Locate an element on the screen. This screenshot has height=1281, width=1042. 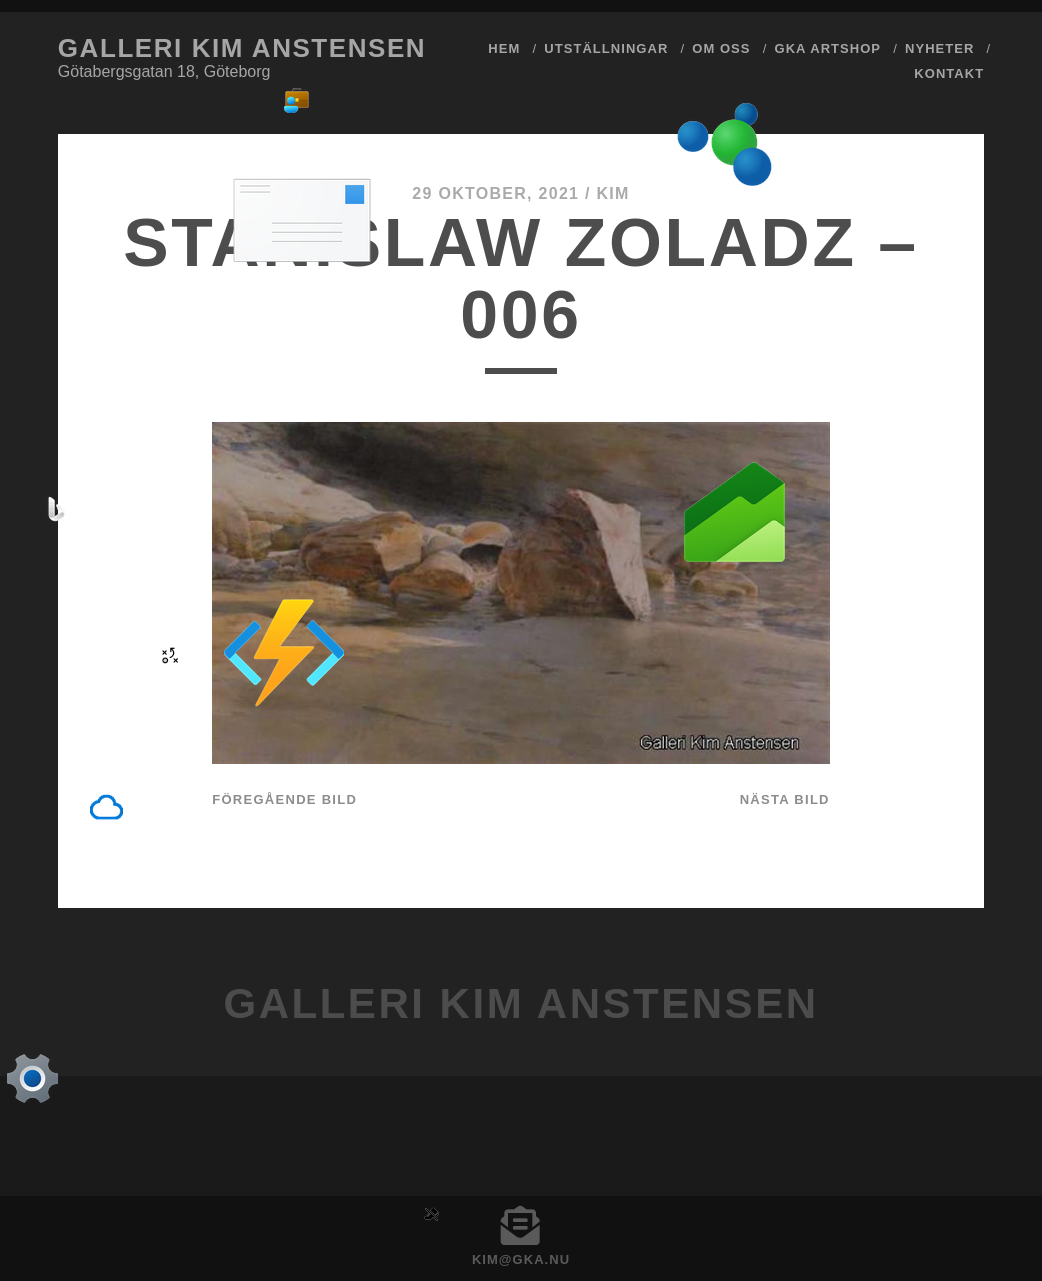
file synced to OneDrive cloud storage is located at coordinates (106, 808).